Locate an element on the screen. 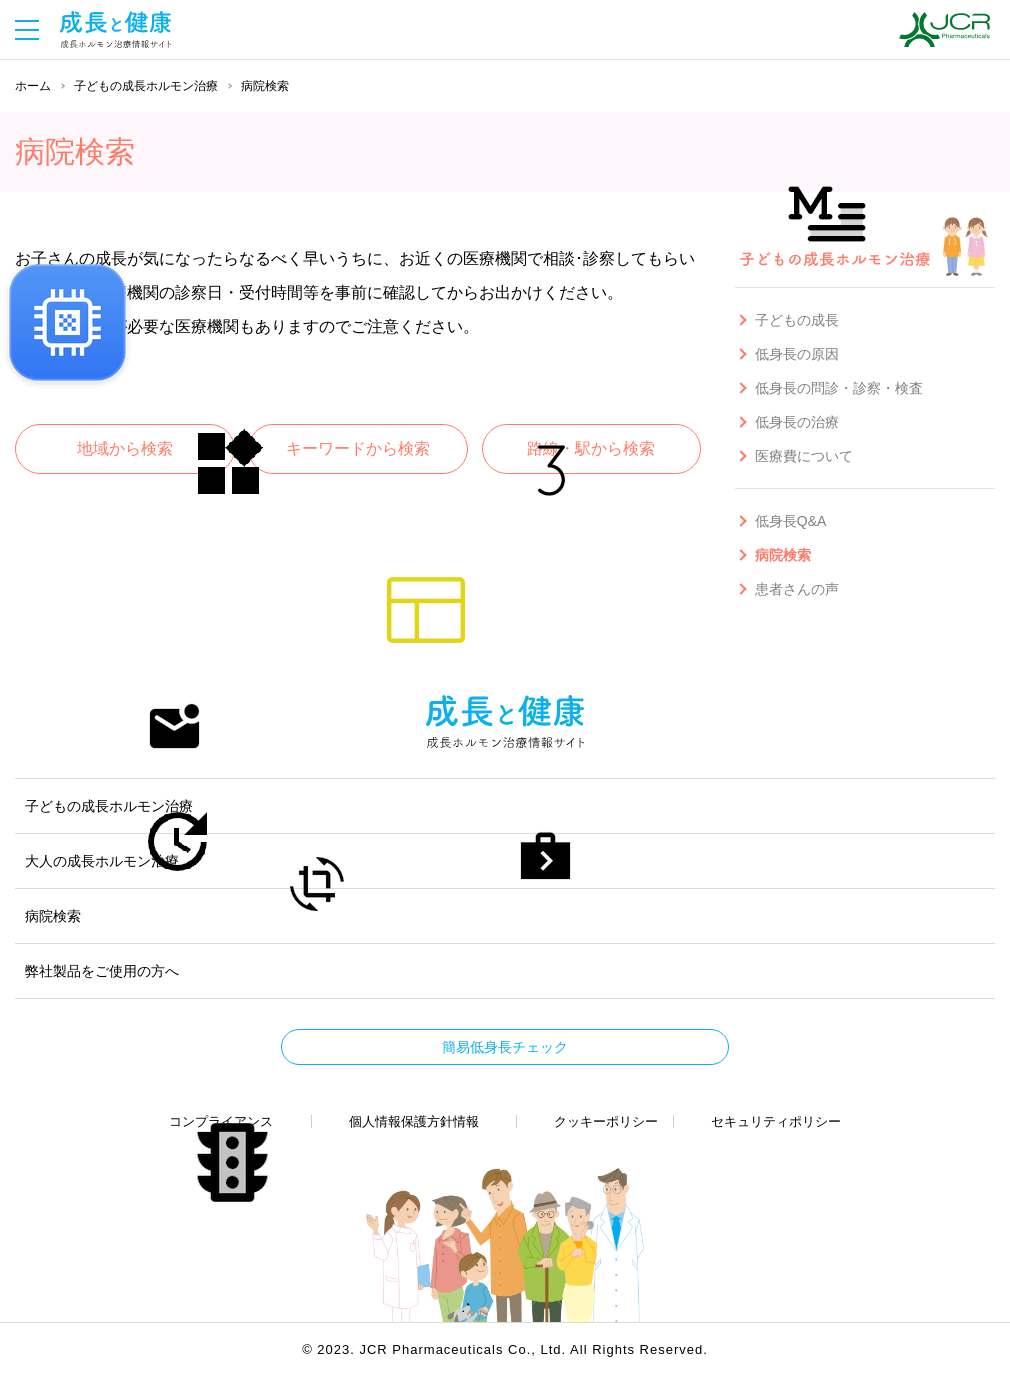 The image size is (1010, 1376). indicates an unread email in your inbox is located at coordinates (174, 728).